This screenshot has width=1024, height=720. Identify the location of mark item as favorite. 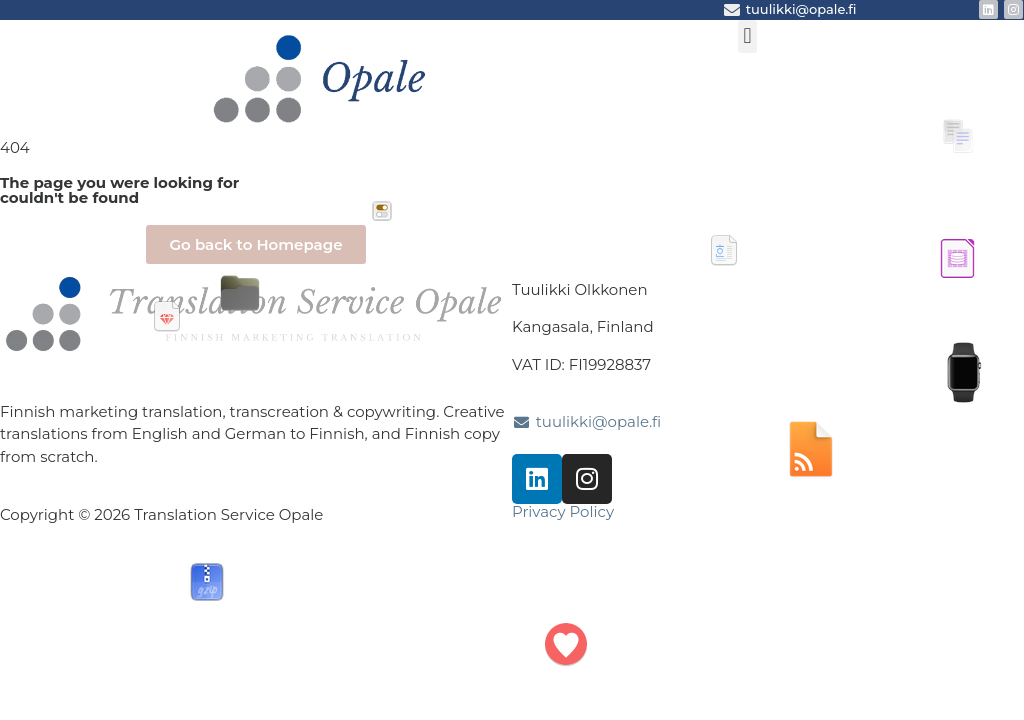
(566, 644).